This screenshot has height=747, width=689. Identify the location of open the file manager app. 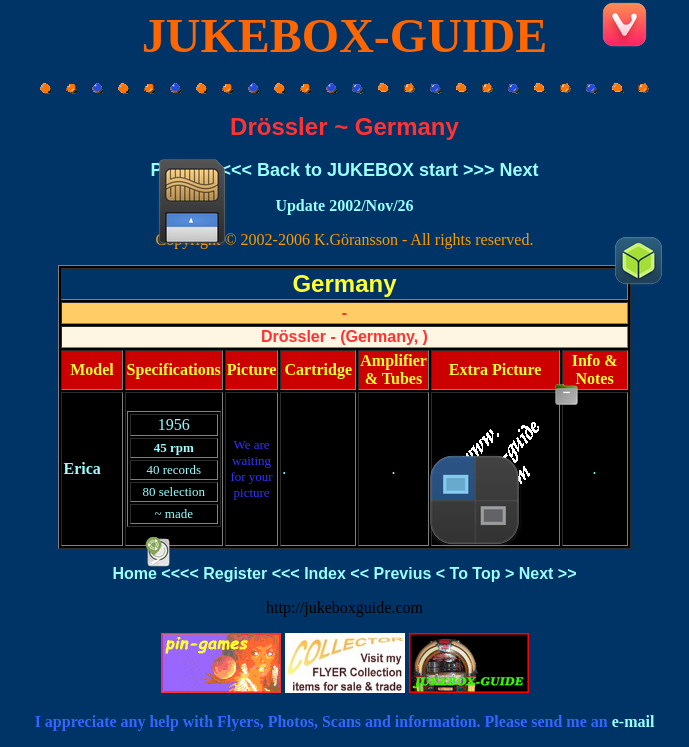
(566, 394).